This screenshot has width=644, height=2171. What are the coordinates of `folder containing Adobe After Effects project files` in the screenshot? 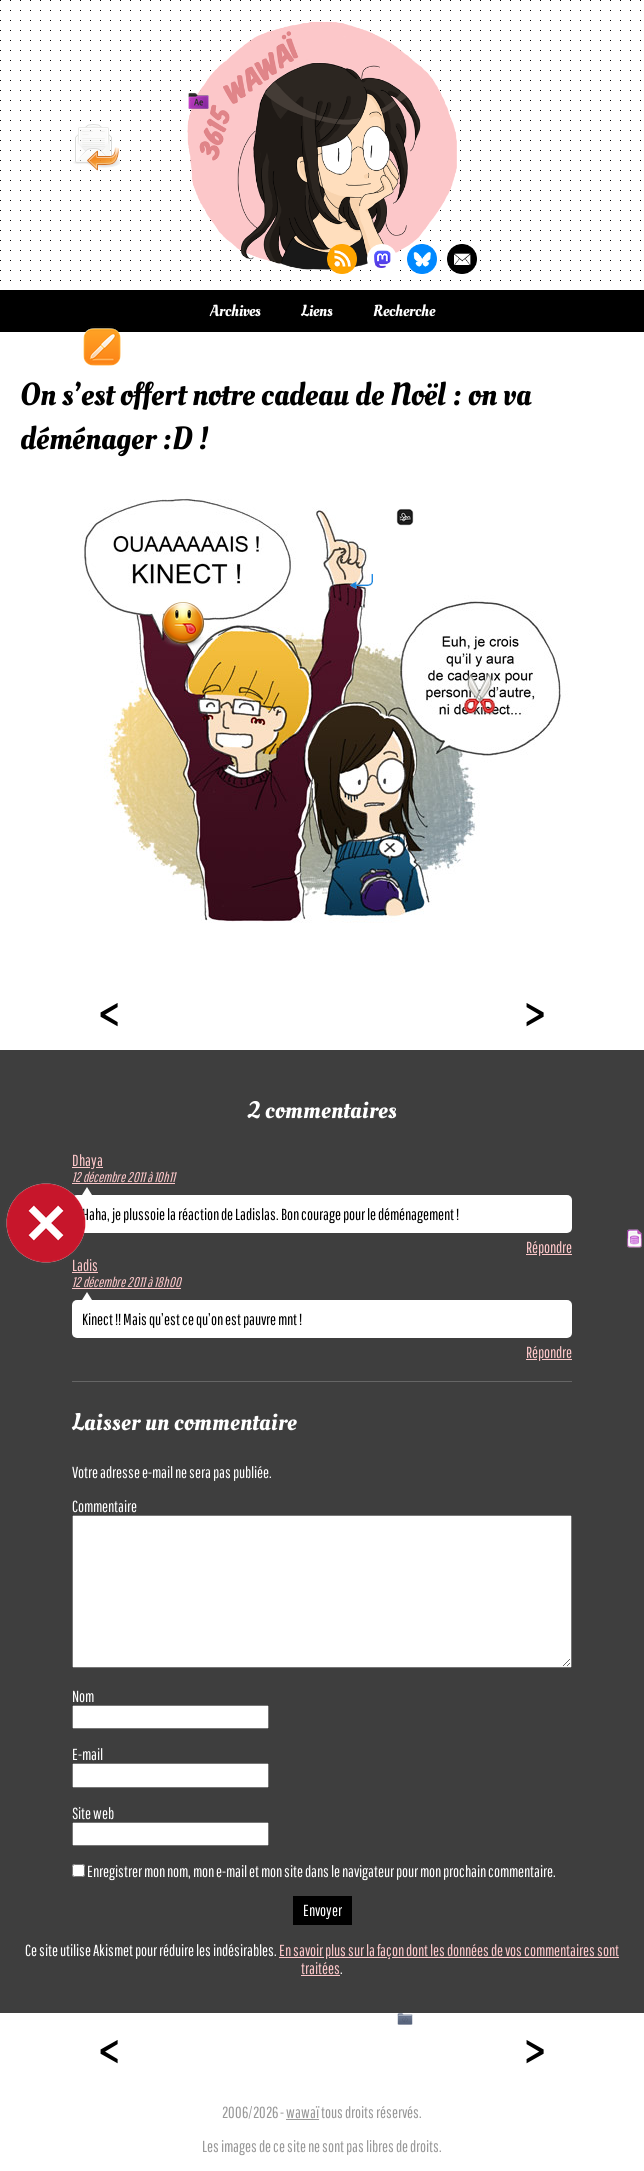 It's located at (198, 101).